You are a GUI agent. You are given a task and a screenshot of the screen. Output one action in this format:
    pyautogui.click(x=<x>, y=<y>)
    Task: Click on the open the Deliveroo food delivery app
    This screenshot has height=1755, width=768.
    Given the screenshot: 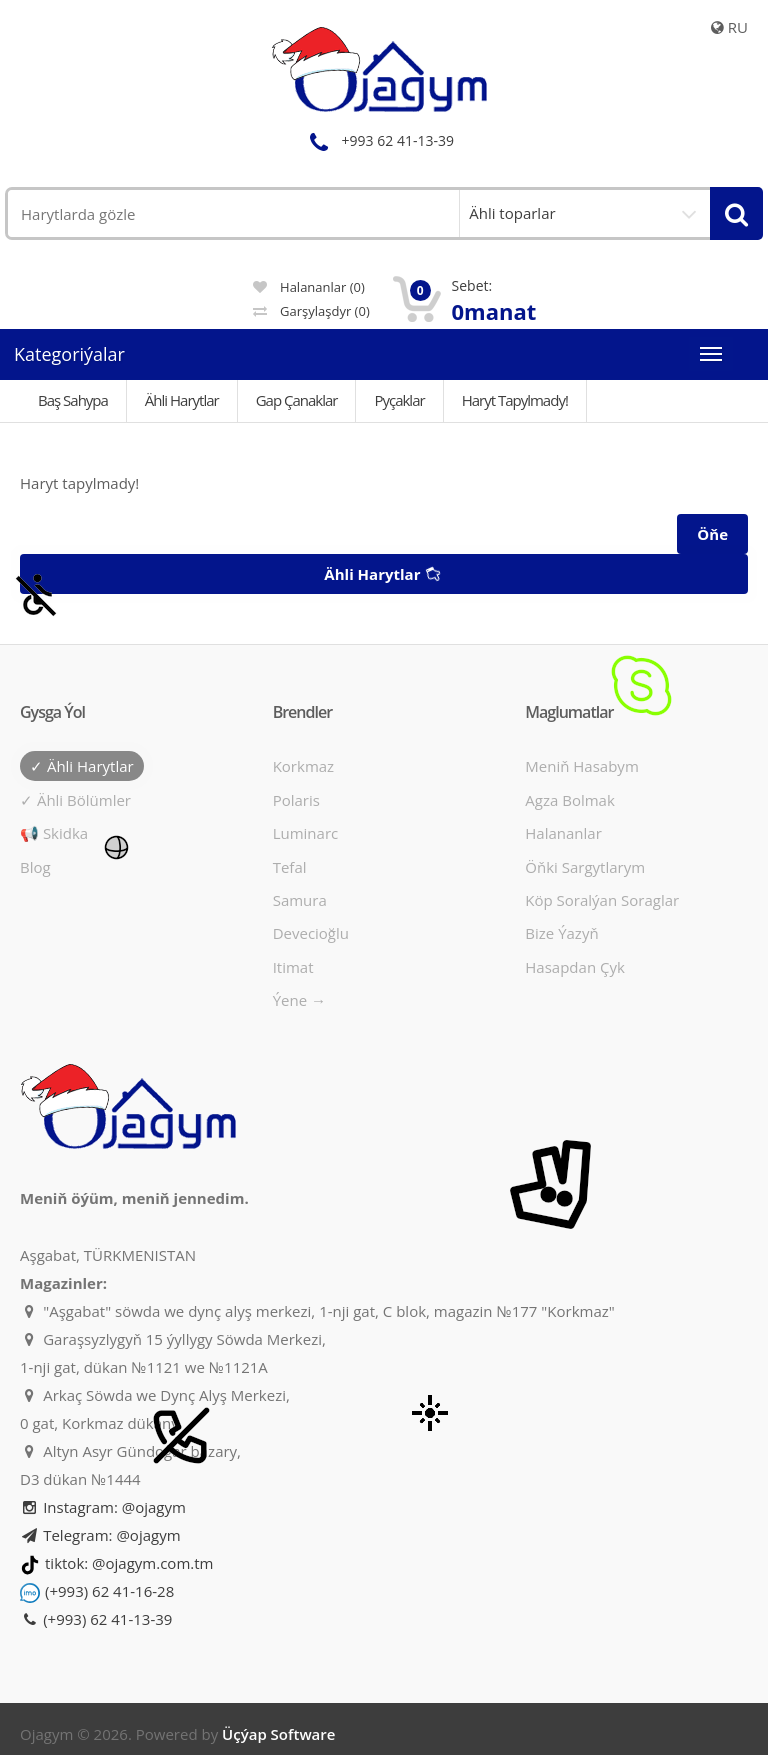 What is the action you would take?
    pyautogui.click(x=550, y=1184)
    